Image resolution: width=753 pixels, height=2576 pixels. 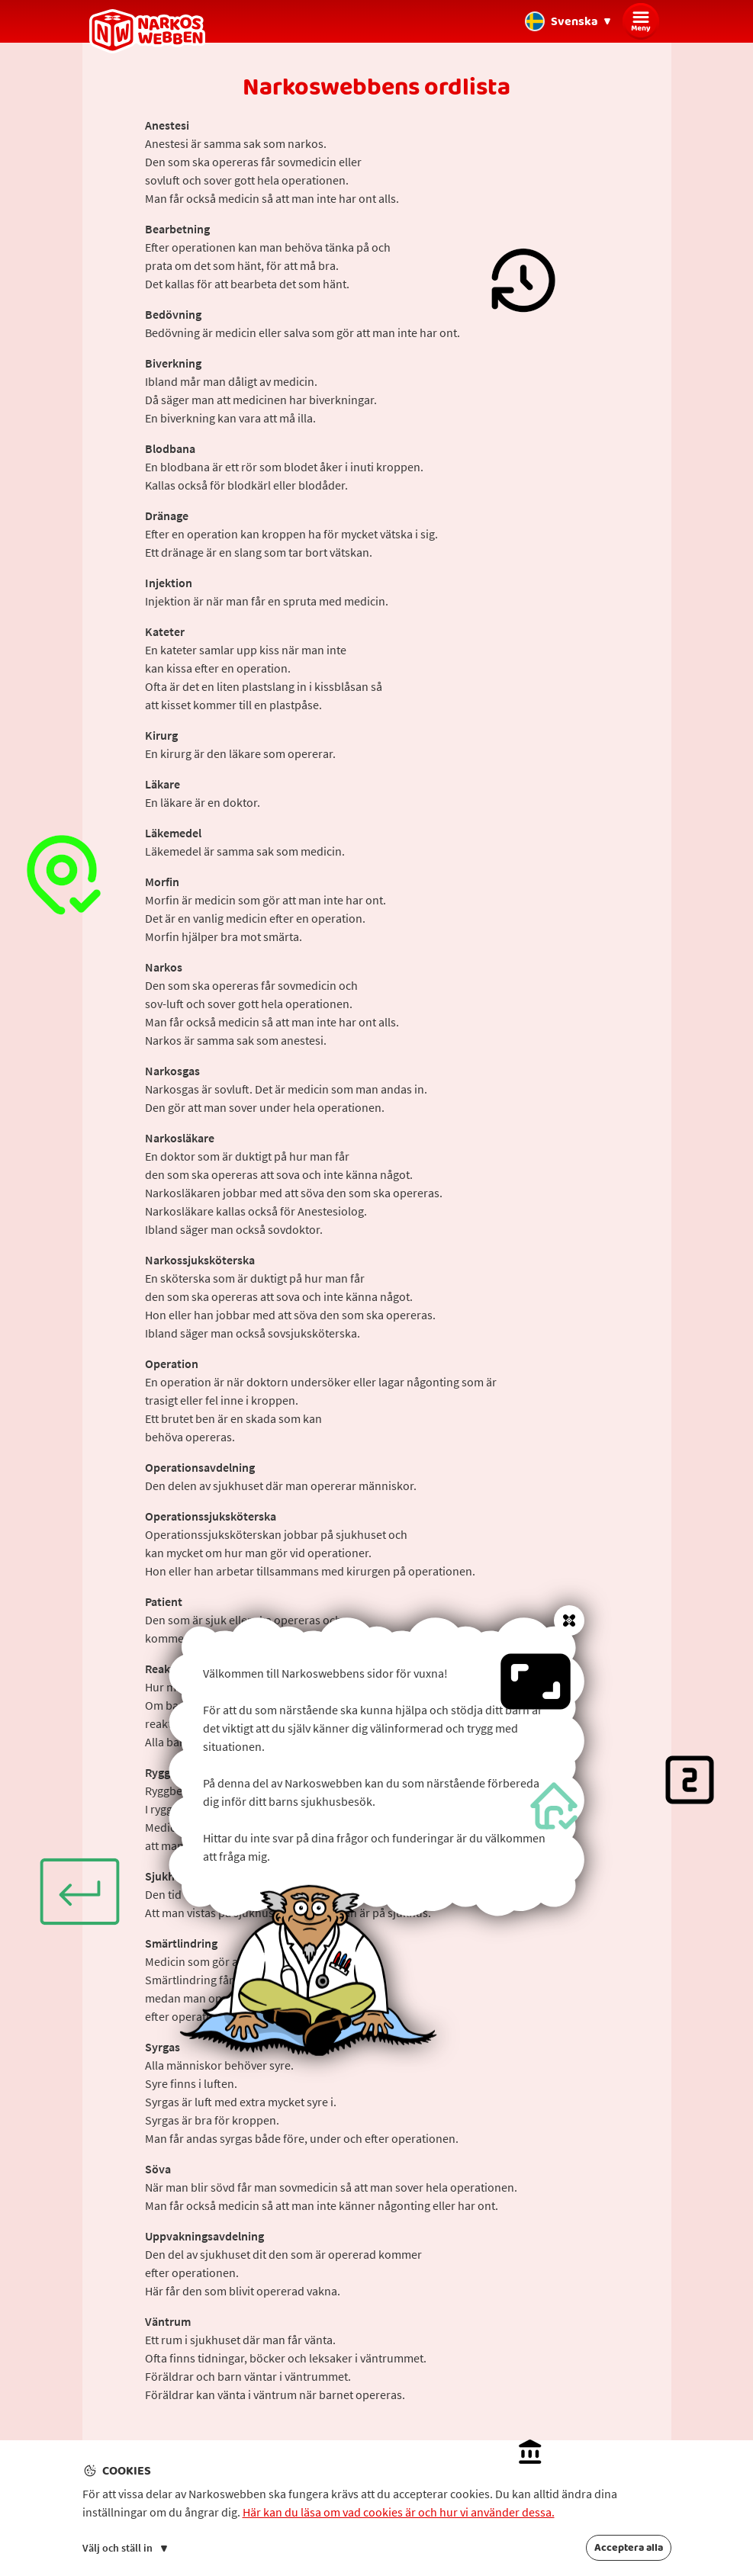 What do you see at coordinates (554, 1806) in the screenshot?
I see `home address verified or confirmed` at bounding box center [554, 1806].